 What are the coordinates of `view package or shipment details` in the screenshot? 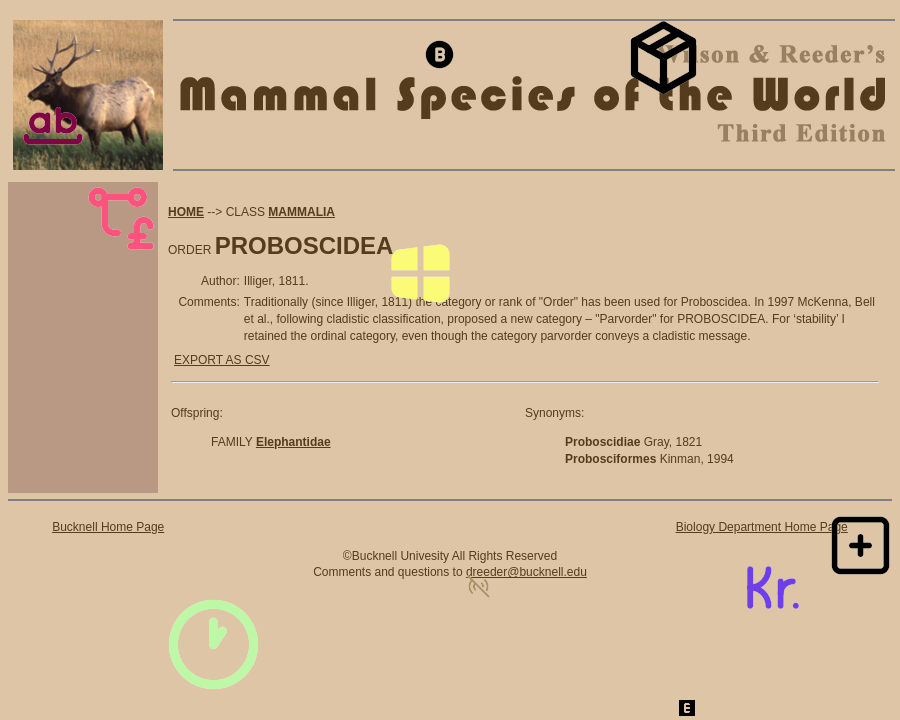 It's located at (663, 57).